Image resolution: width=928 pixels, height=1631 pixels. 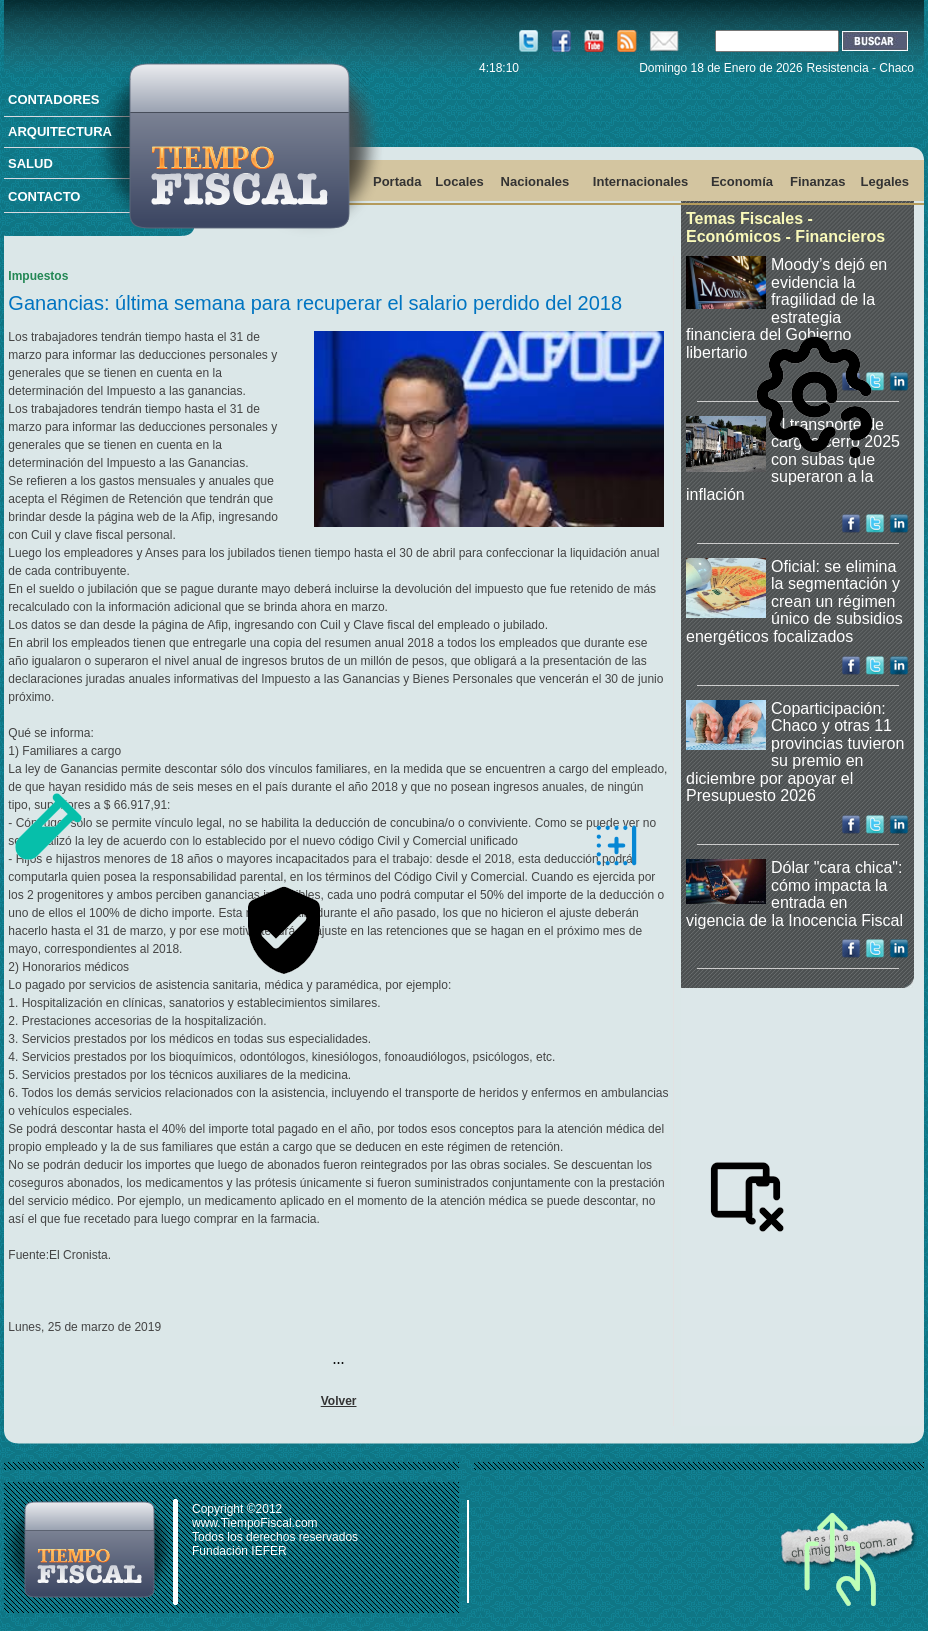 I want to click on disconnect or remove a device, so click(x=745, y=1193).